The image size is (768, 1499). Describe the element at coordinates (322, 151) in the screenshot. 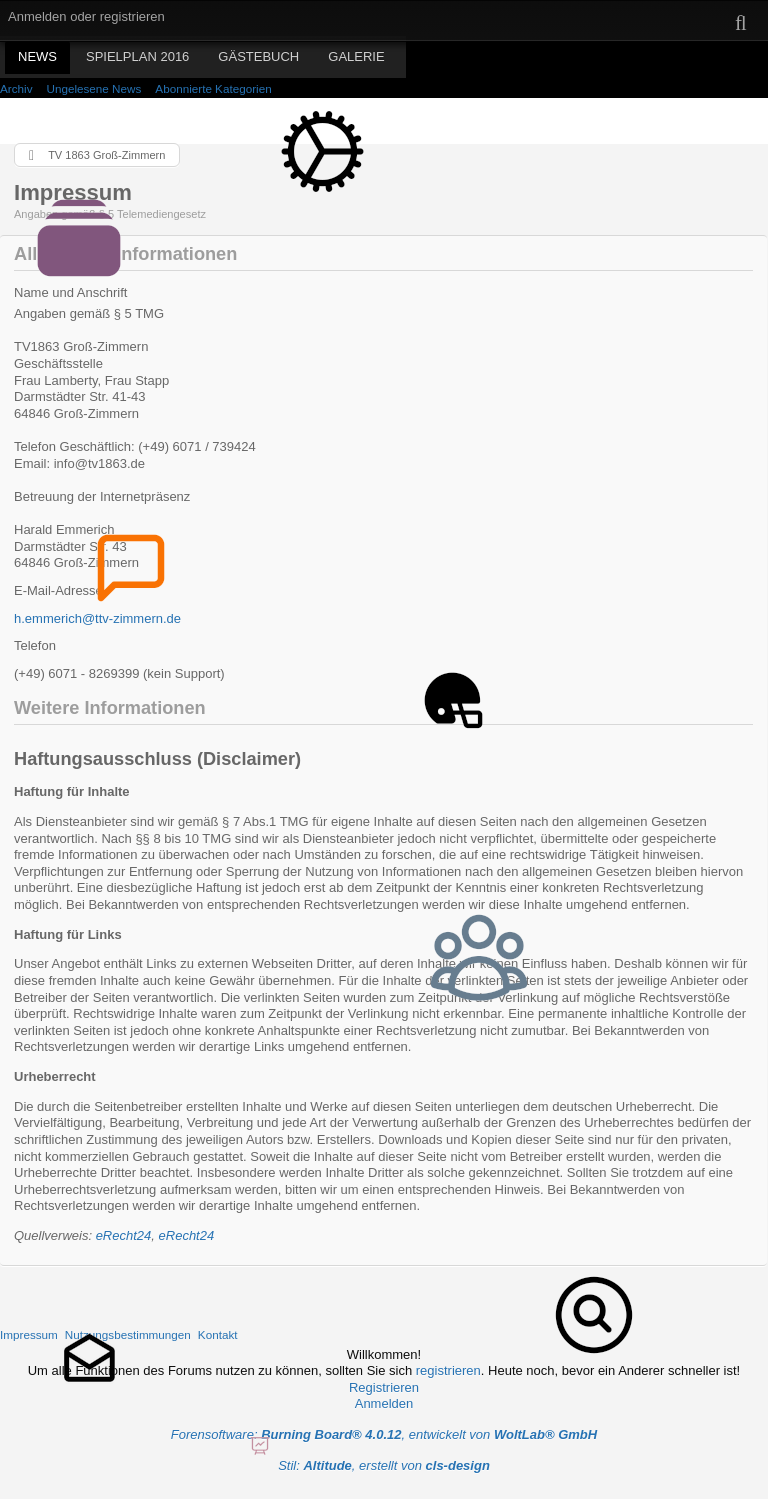

I see `access settings or preferences` at that location.